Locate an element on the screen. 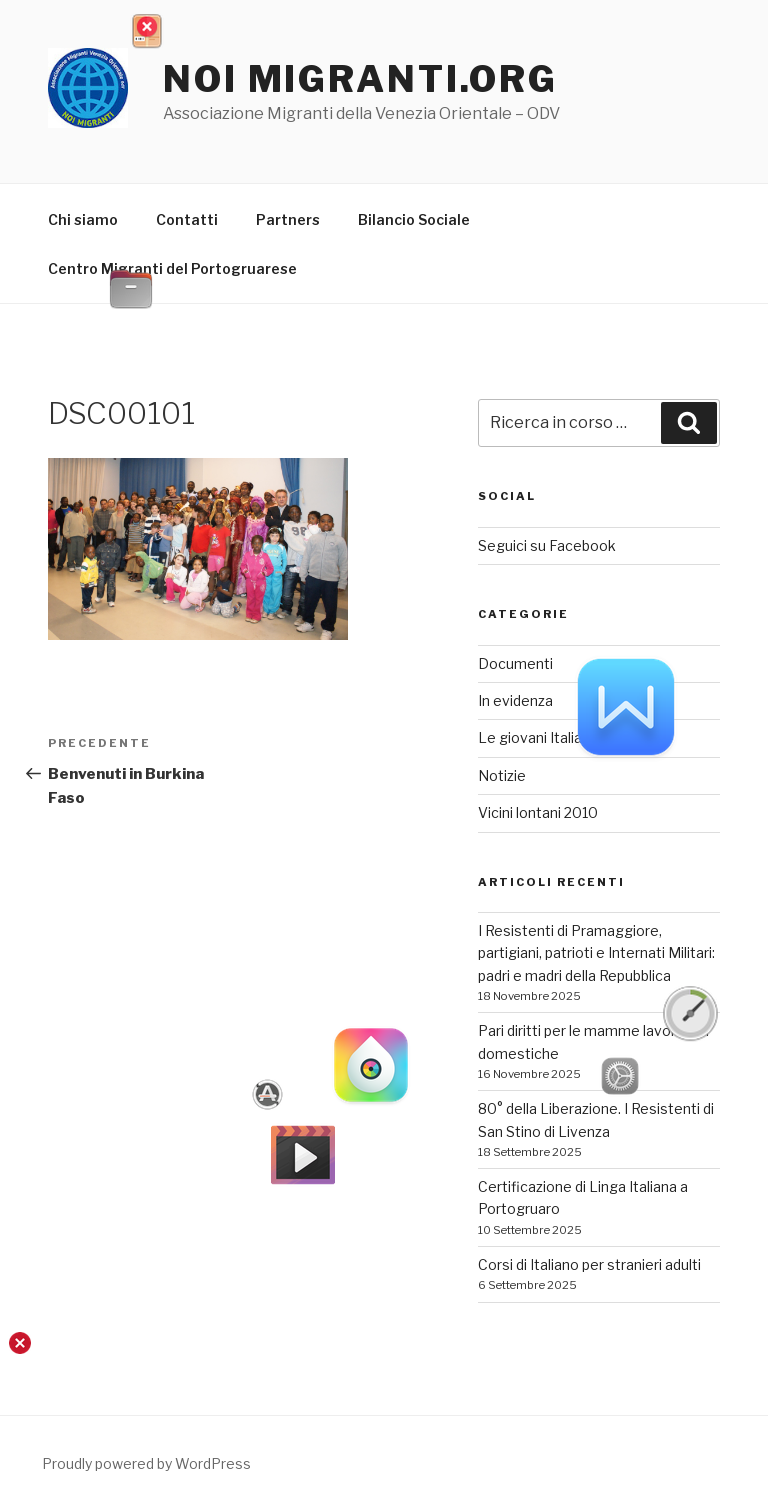 This screenshot has height=1511, width=768. open the software update notifier app is located at coordinates (267, 1094).